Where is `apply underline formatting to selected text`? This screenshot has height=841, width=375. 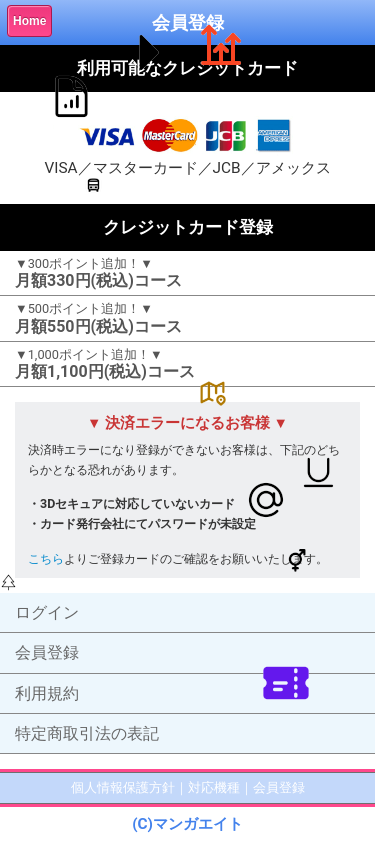 apply underline formatting to selected text is located at coordinates (318, 472).